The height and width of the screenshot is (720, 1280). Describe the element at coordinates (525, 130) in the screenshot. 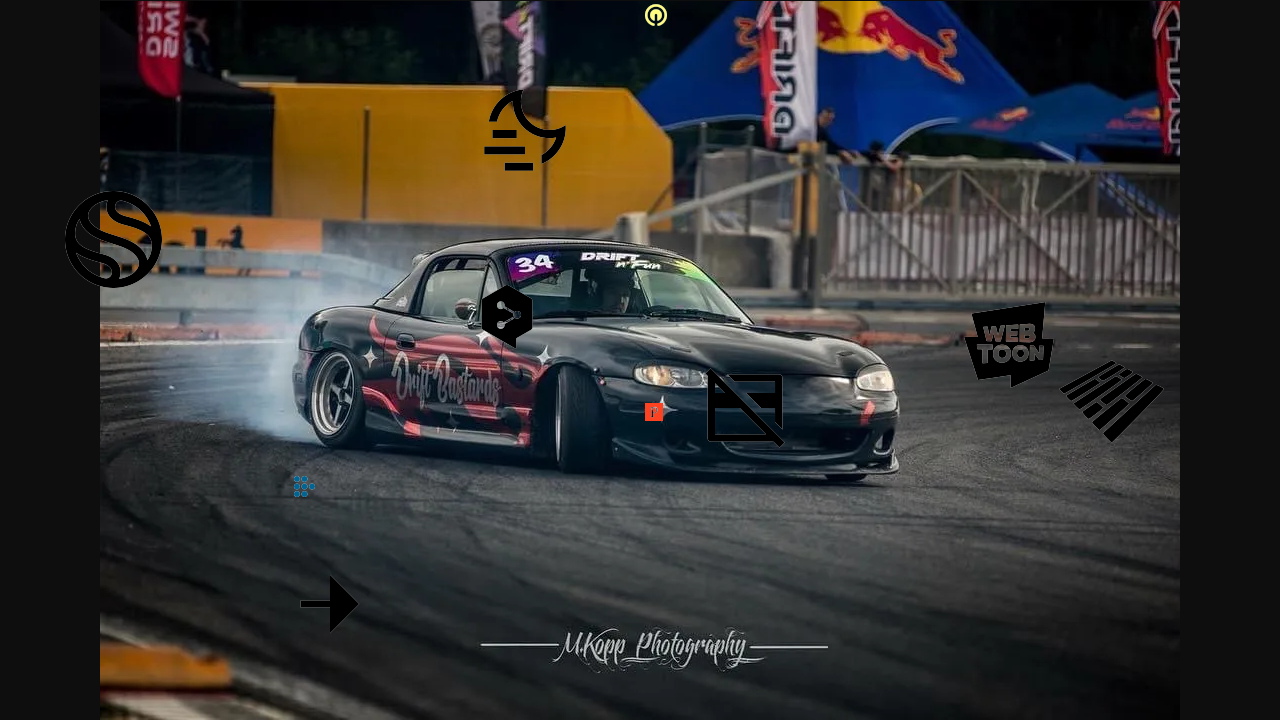

I see `indicates foggy nighttime weather conditions` at that location.